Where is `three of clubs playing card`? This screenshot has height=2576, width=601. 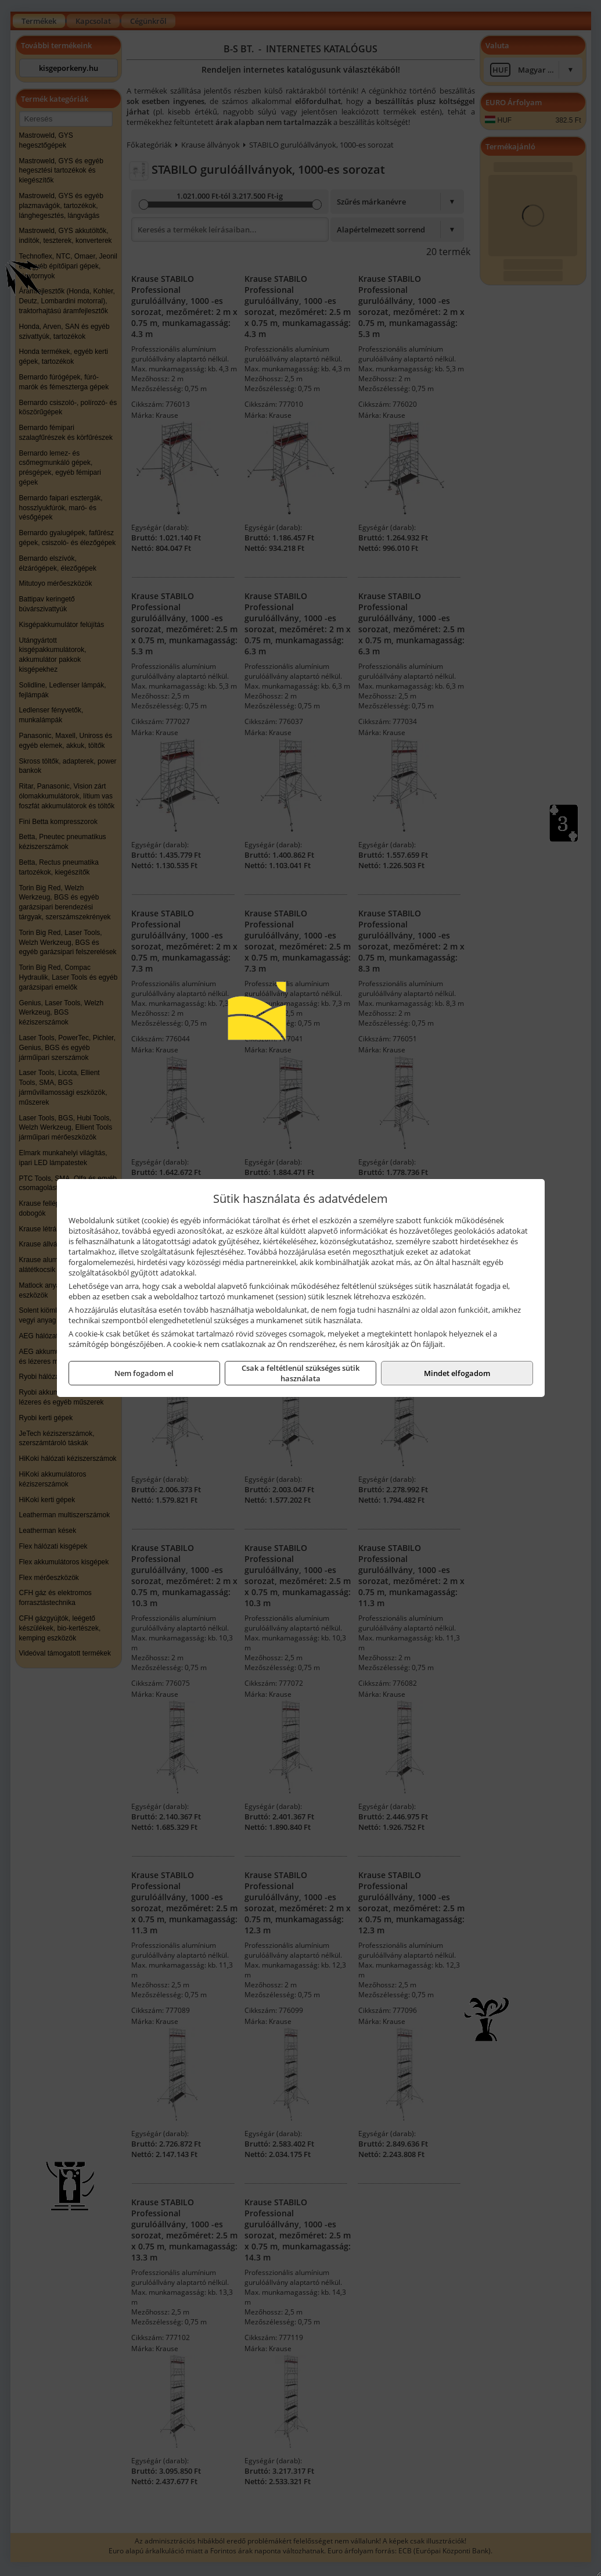
three of clubs playing card is located at coordinates (563, 823).